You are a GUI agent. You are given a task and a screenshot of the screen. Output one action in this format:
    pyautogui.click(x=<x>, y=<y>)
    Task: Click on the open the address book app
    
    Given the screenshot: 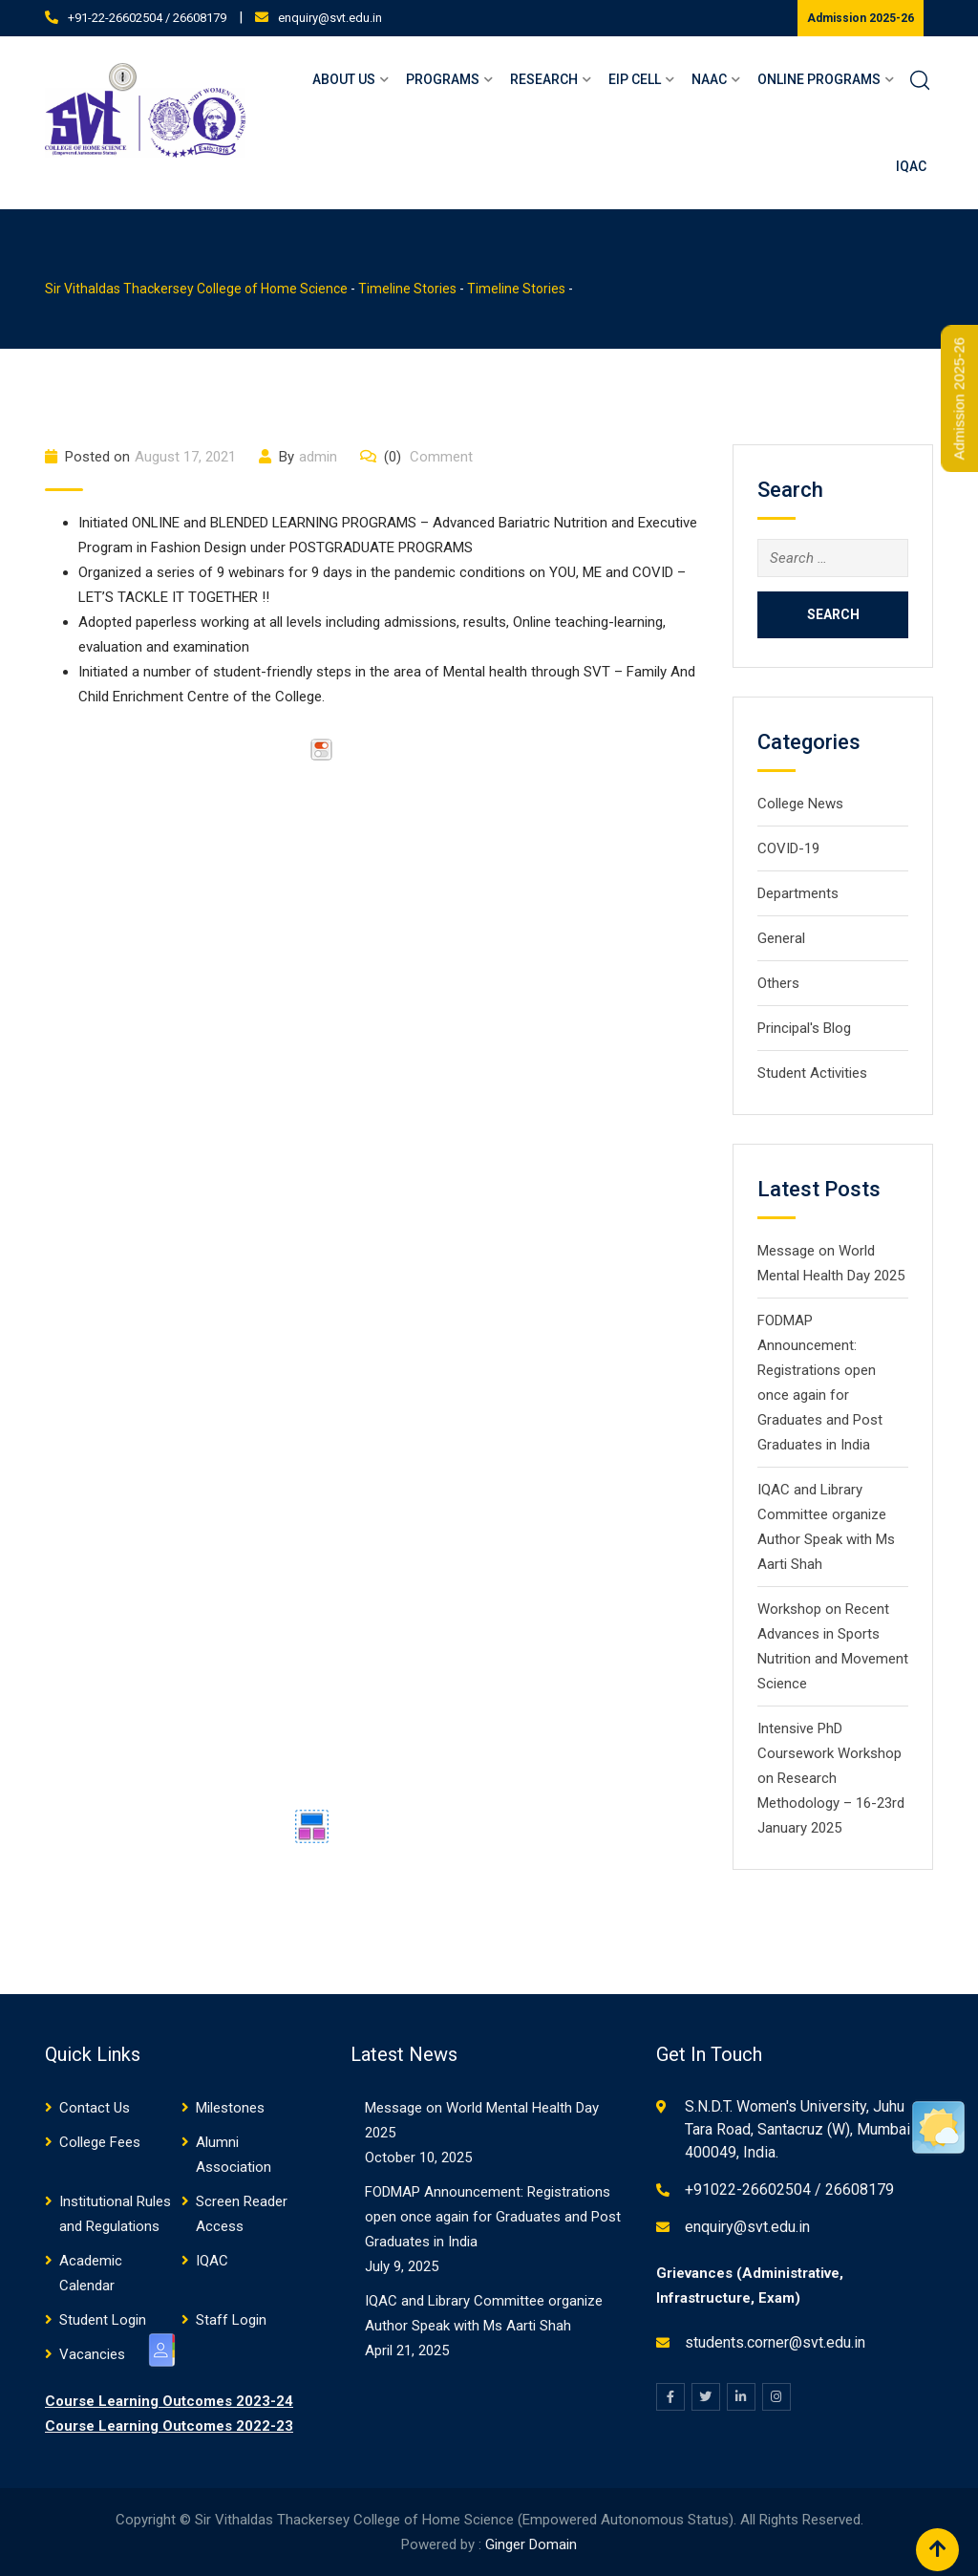 What is the action you would take?
    pyautogui.click(x=161, y=2350)
    